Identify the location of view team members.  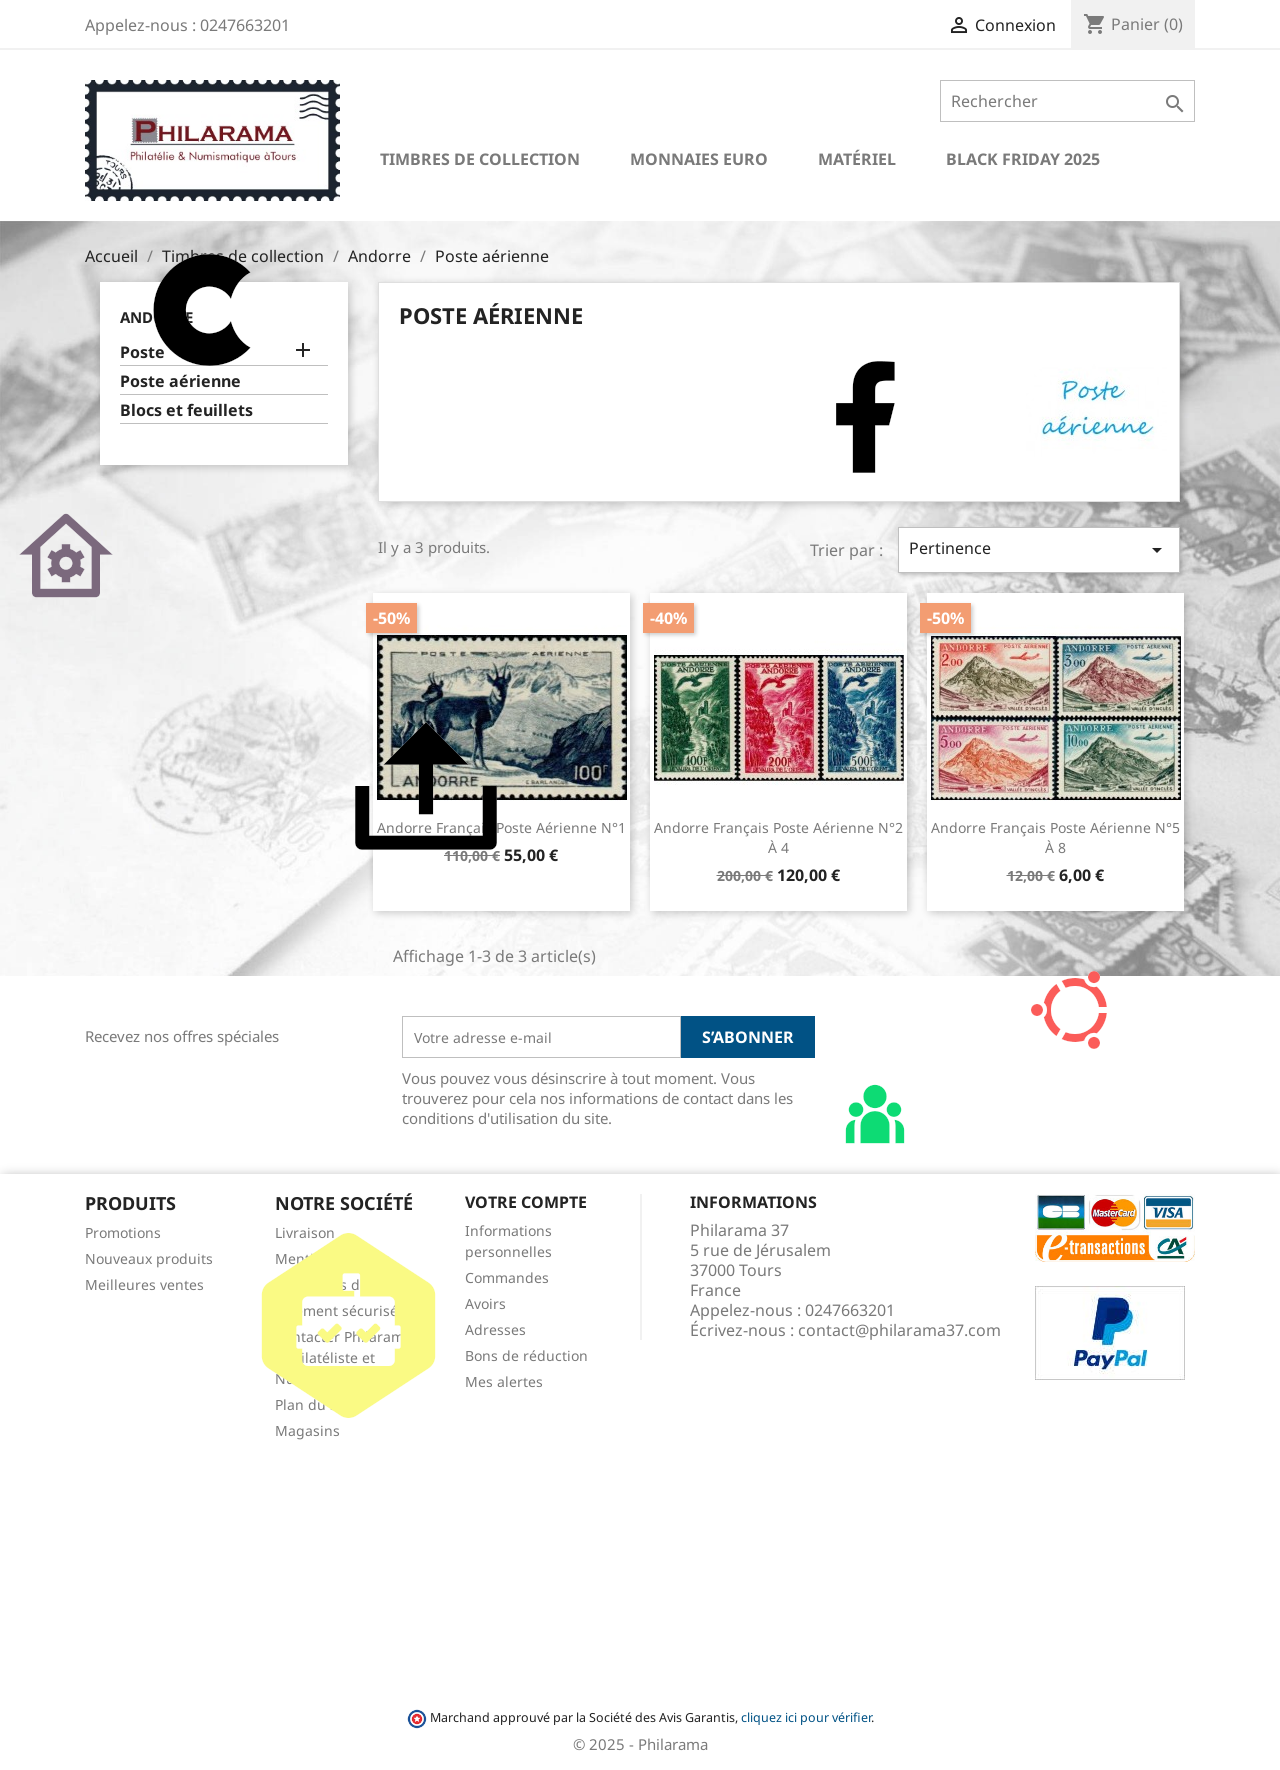
(875, 1114).